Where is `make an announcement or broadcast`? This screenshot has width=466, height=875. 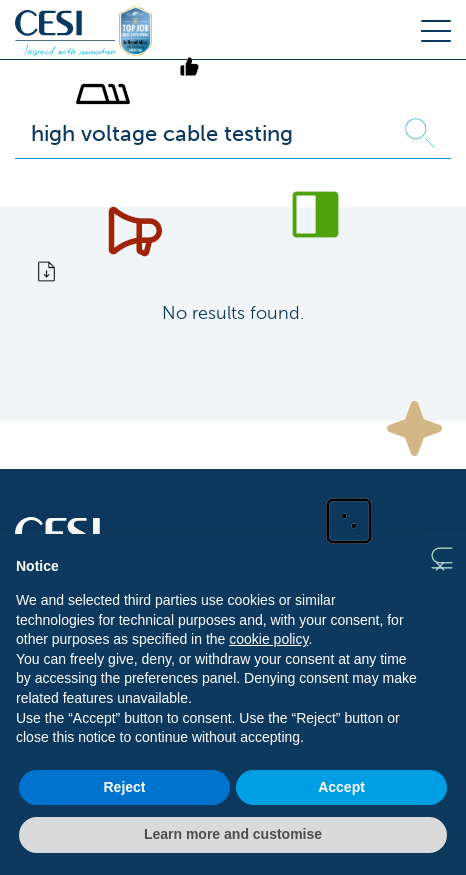
make an announcement or broadcast is located at coordinates (132, 232).